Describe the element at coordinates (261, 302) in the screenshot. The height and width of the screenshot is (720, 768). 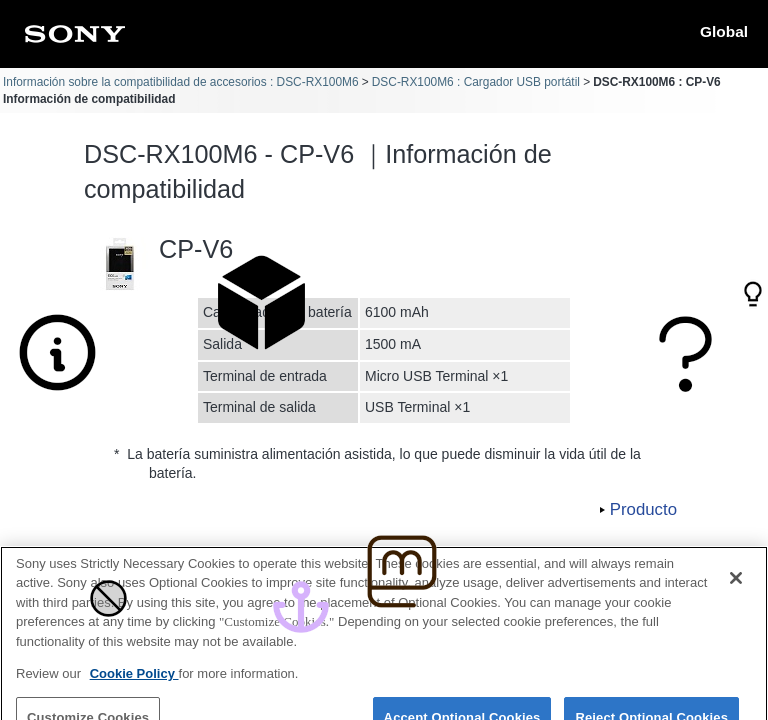
I see `view 3D model or object` at that location.